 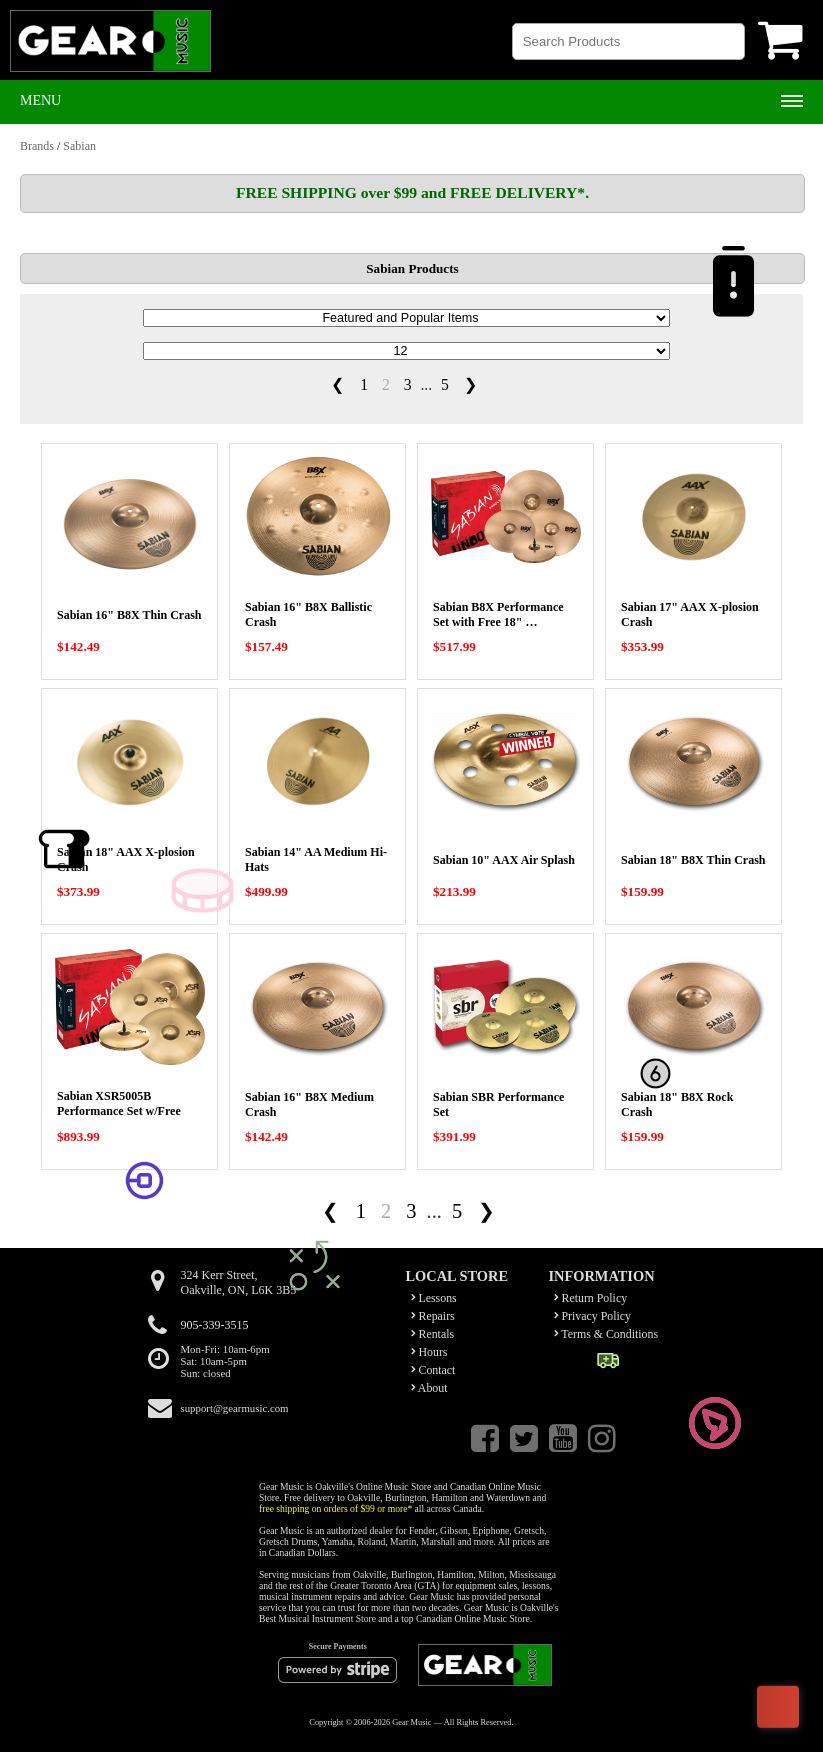 What do you see at coordinates (312, 1265) in the screenshot?
I see `view strategy or game plan` at bounding box center [312, 1265].